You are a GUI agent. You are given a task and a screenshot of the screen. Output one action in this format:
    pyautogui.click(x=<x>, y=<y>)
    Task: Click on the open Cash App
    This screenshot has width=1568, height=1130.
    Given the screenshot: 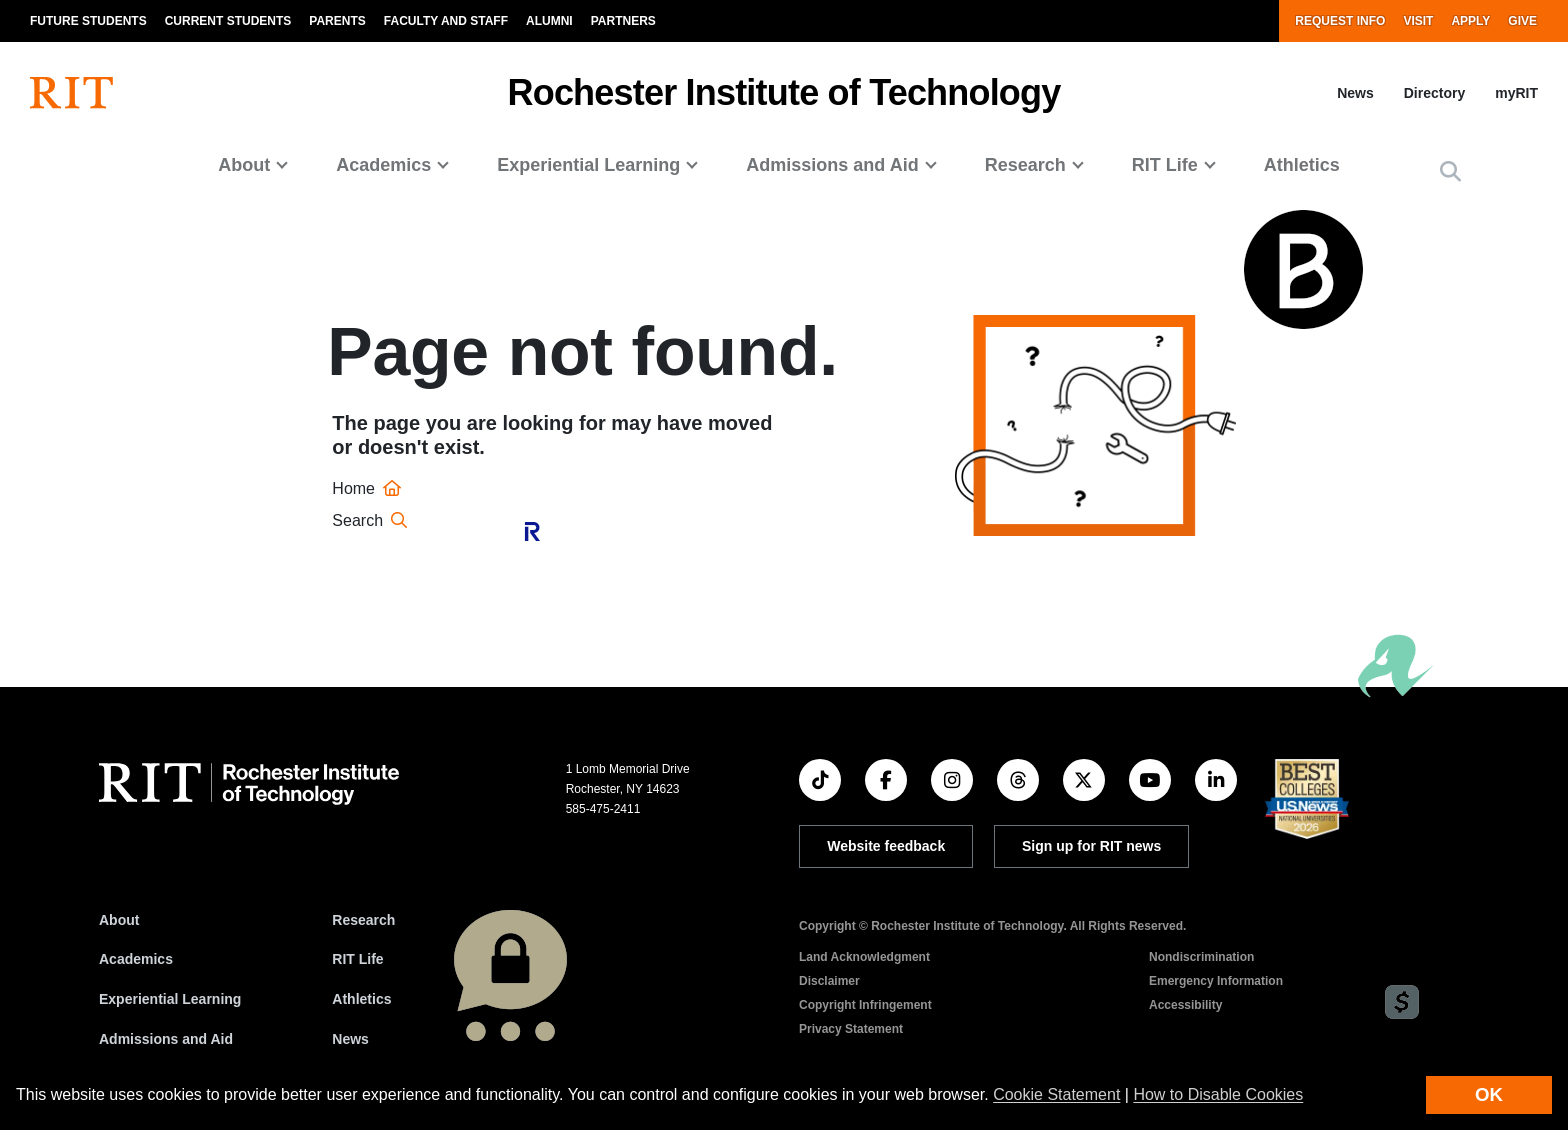 What is the action you would take?
    pyautogui.click(x=1402, y=1002)
    